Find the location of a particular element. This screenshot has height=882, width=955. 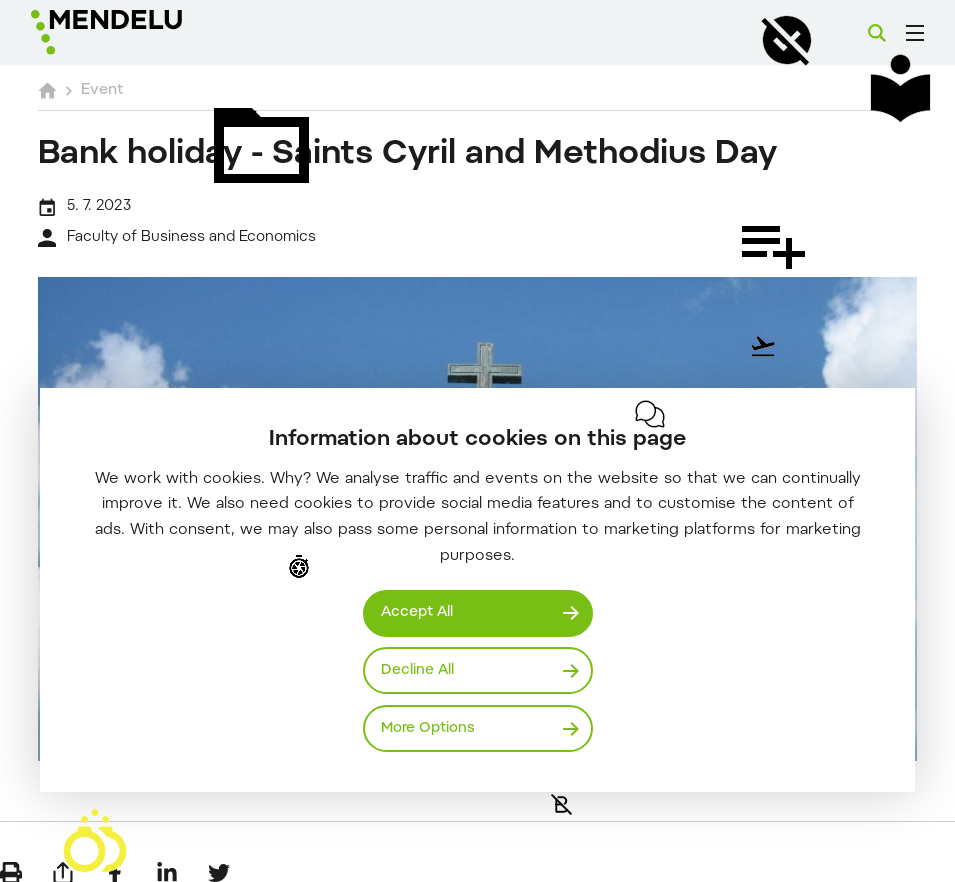

find nearby libraries is located at coordinates (900, 87).